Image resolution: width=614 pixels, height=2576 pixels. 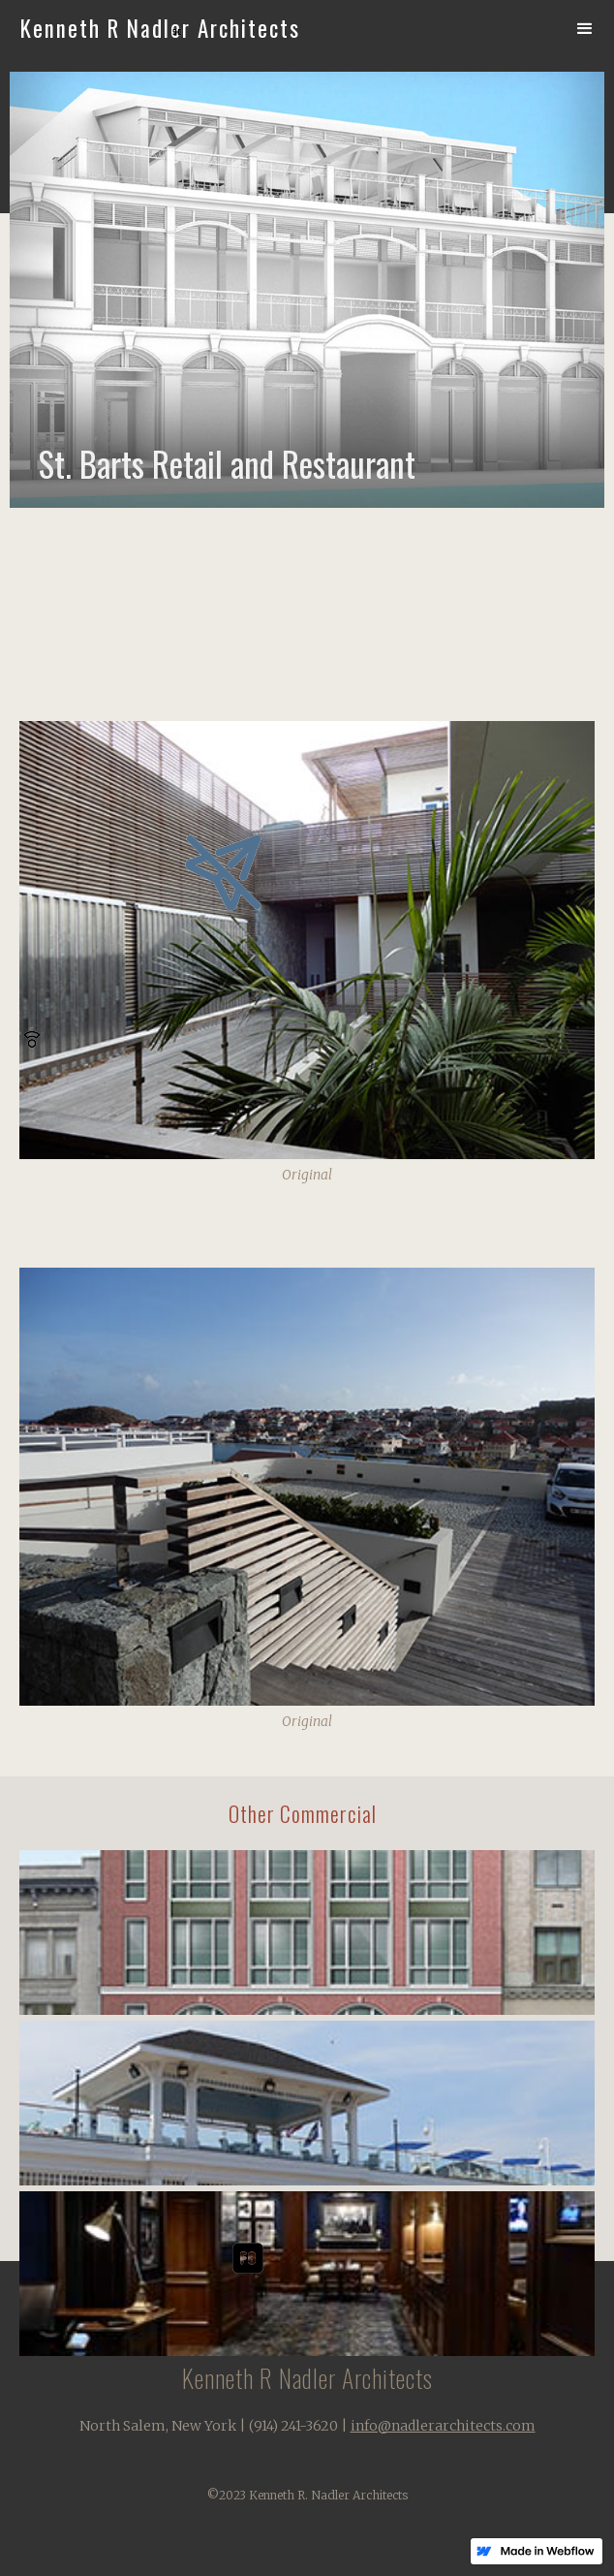 I want to click on sending is disabled or unavailable, so click(x=224, y=872).